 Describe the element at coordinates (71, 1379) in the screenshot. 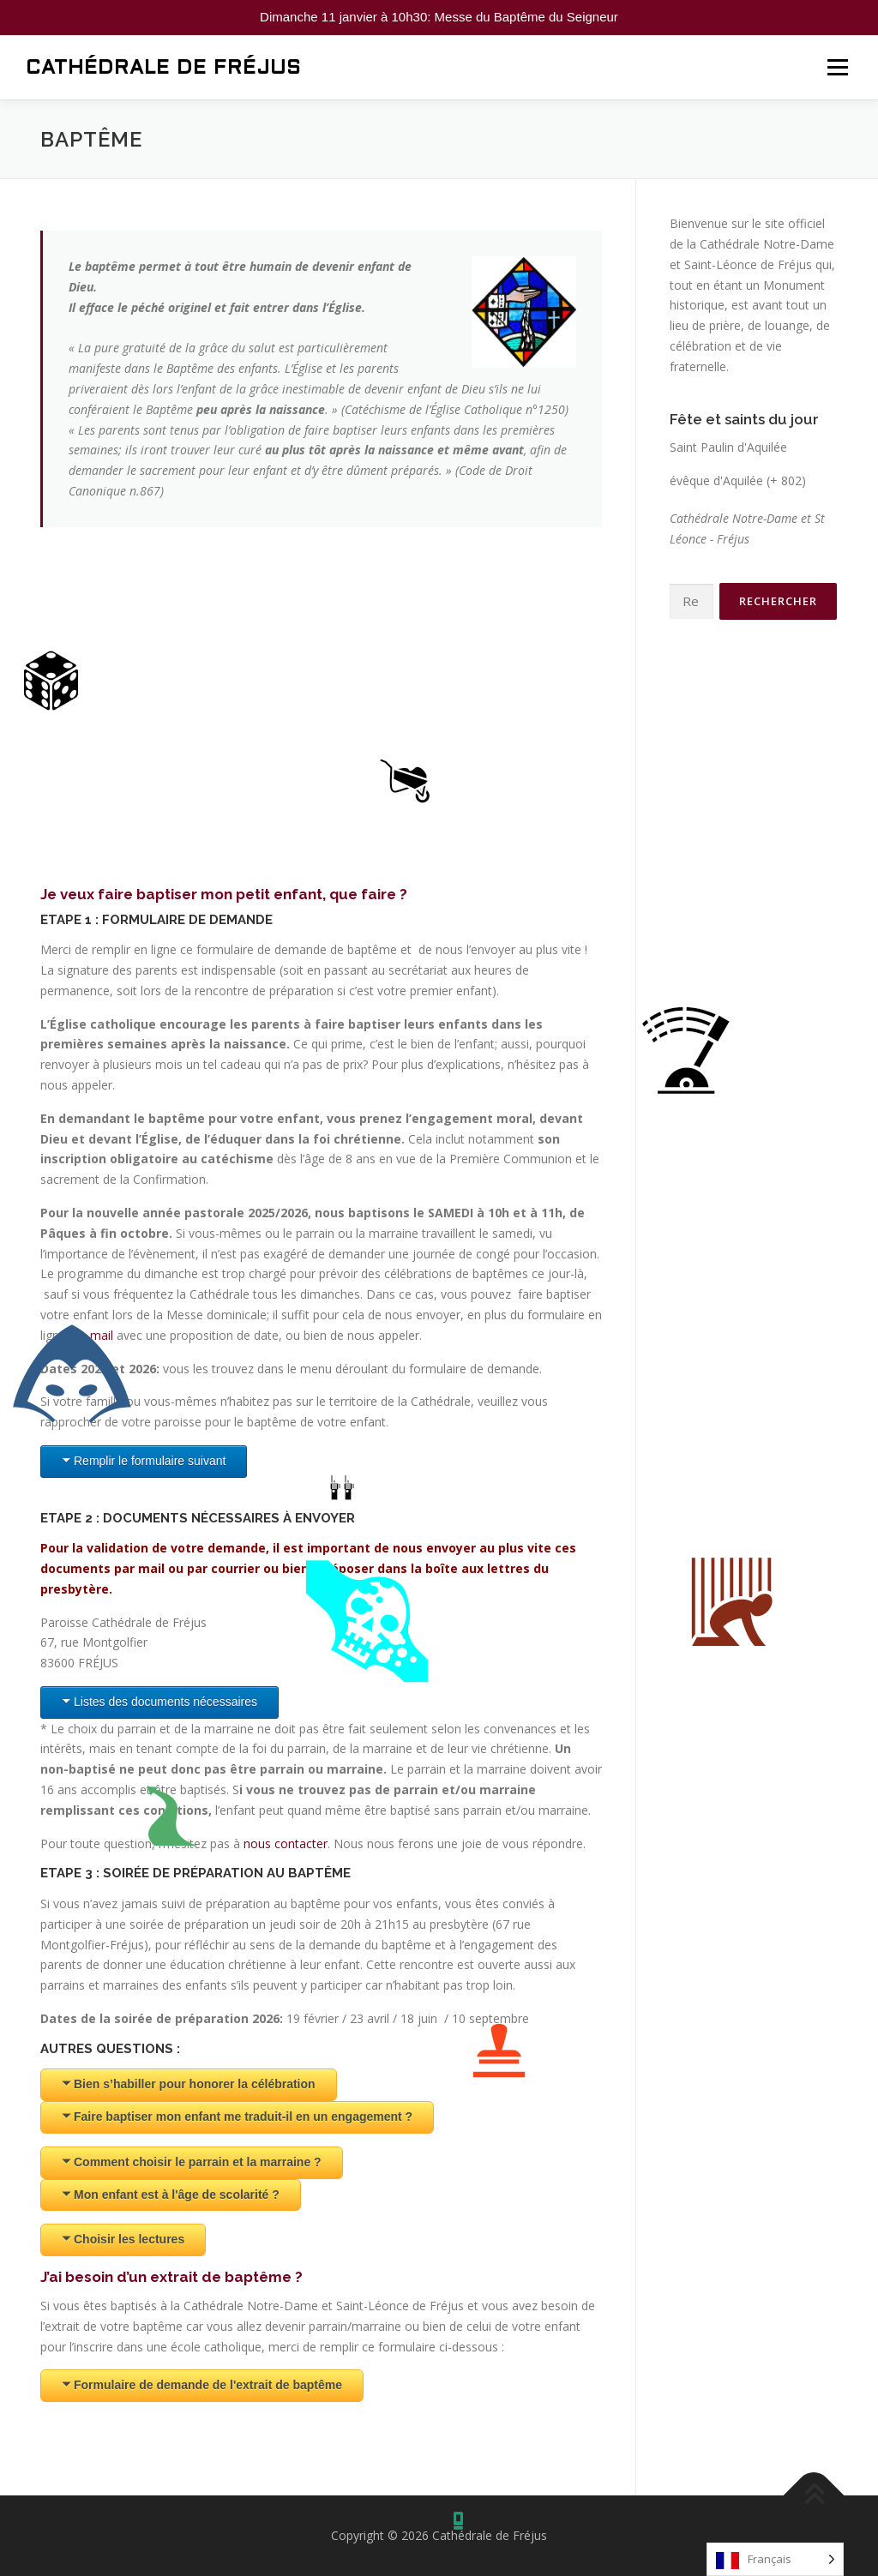

I see `select hooded character or rogue class` at that location.